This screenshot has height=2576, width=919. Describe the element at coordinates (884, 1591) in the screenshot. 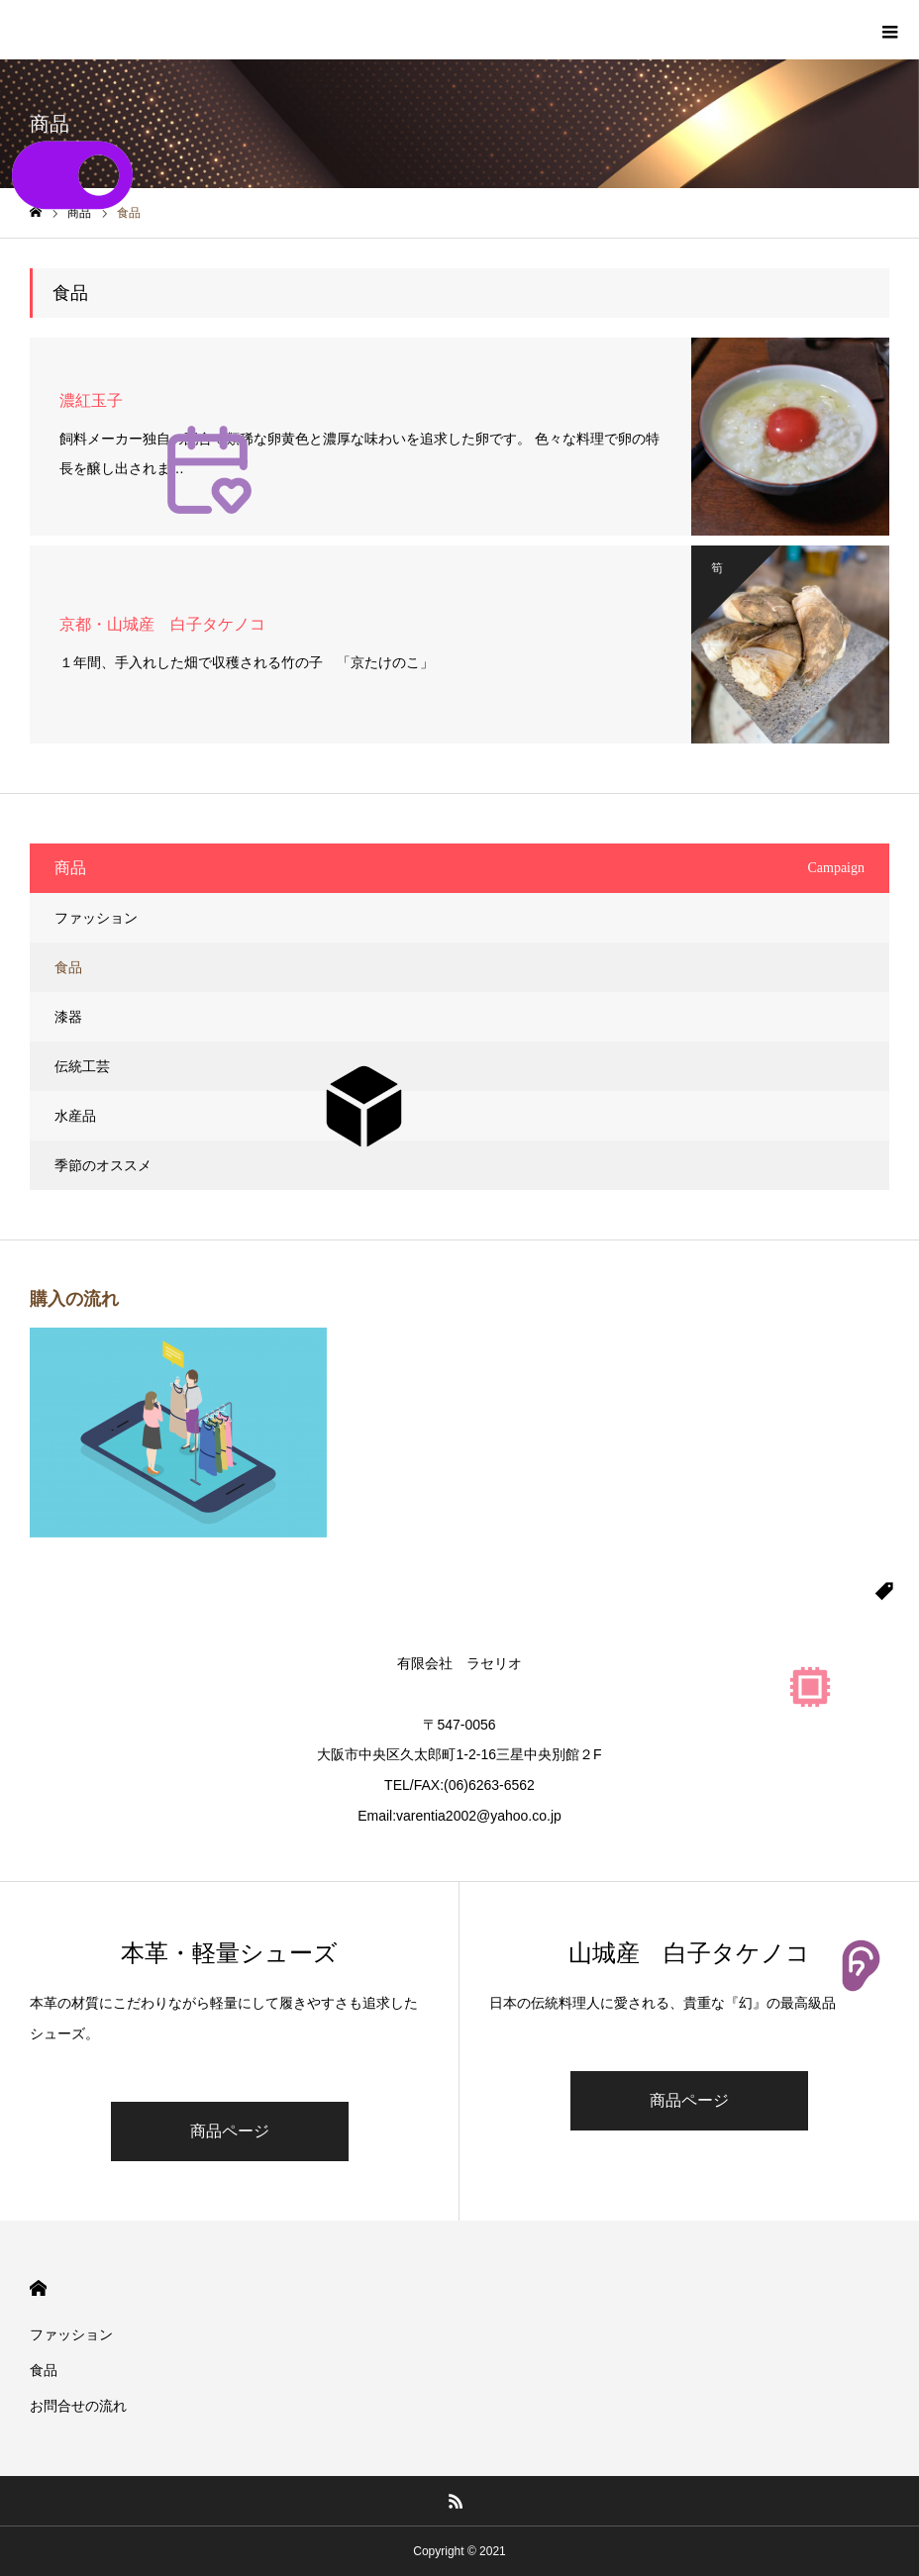

I see `view or apply tags to an item` at that location.